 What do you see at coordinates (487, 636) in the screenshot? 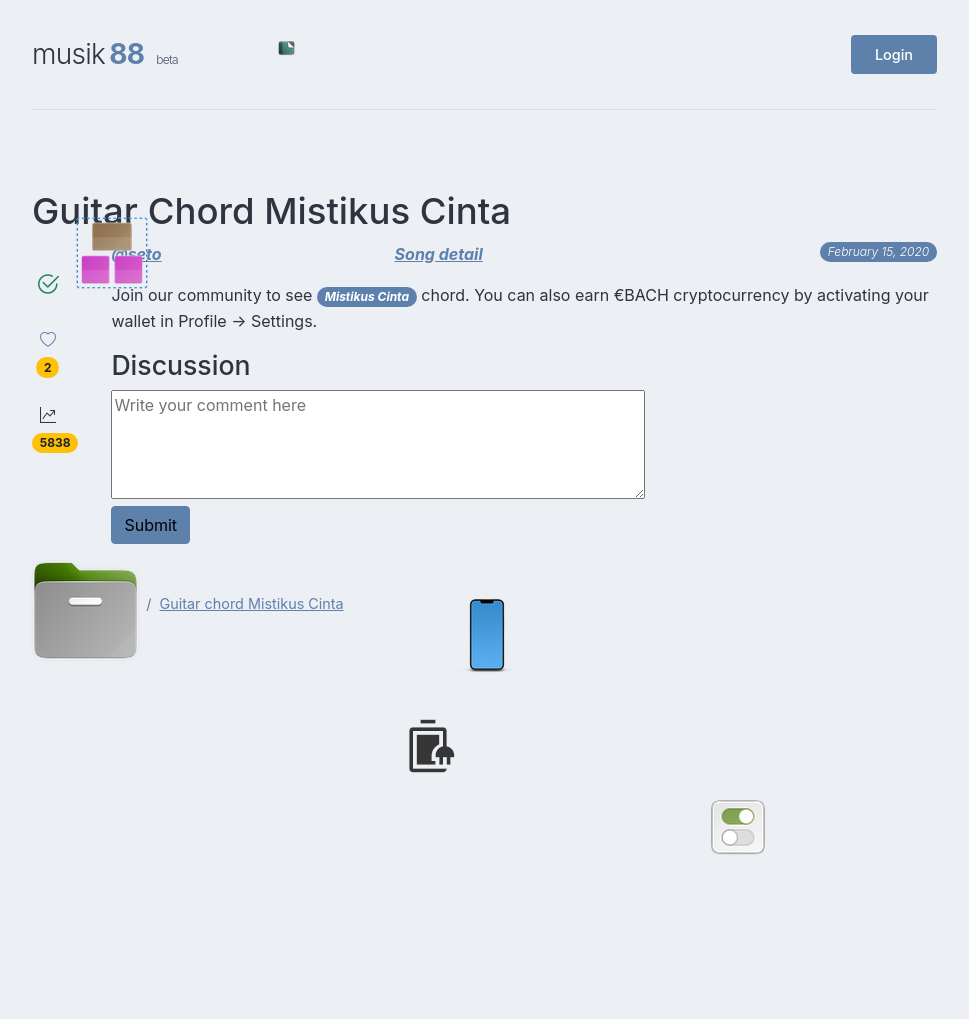
I see `iPhone 13 Pro device icon` at bounding box center [487, 636].